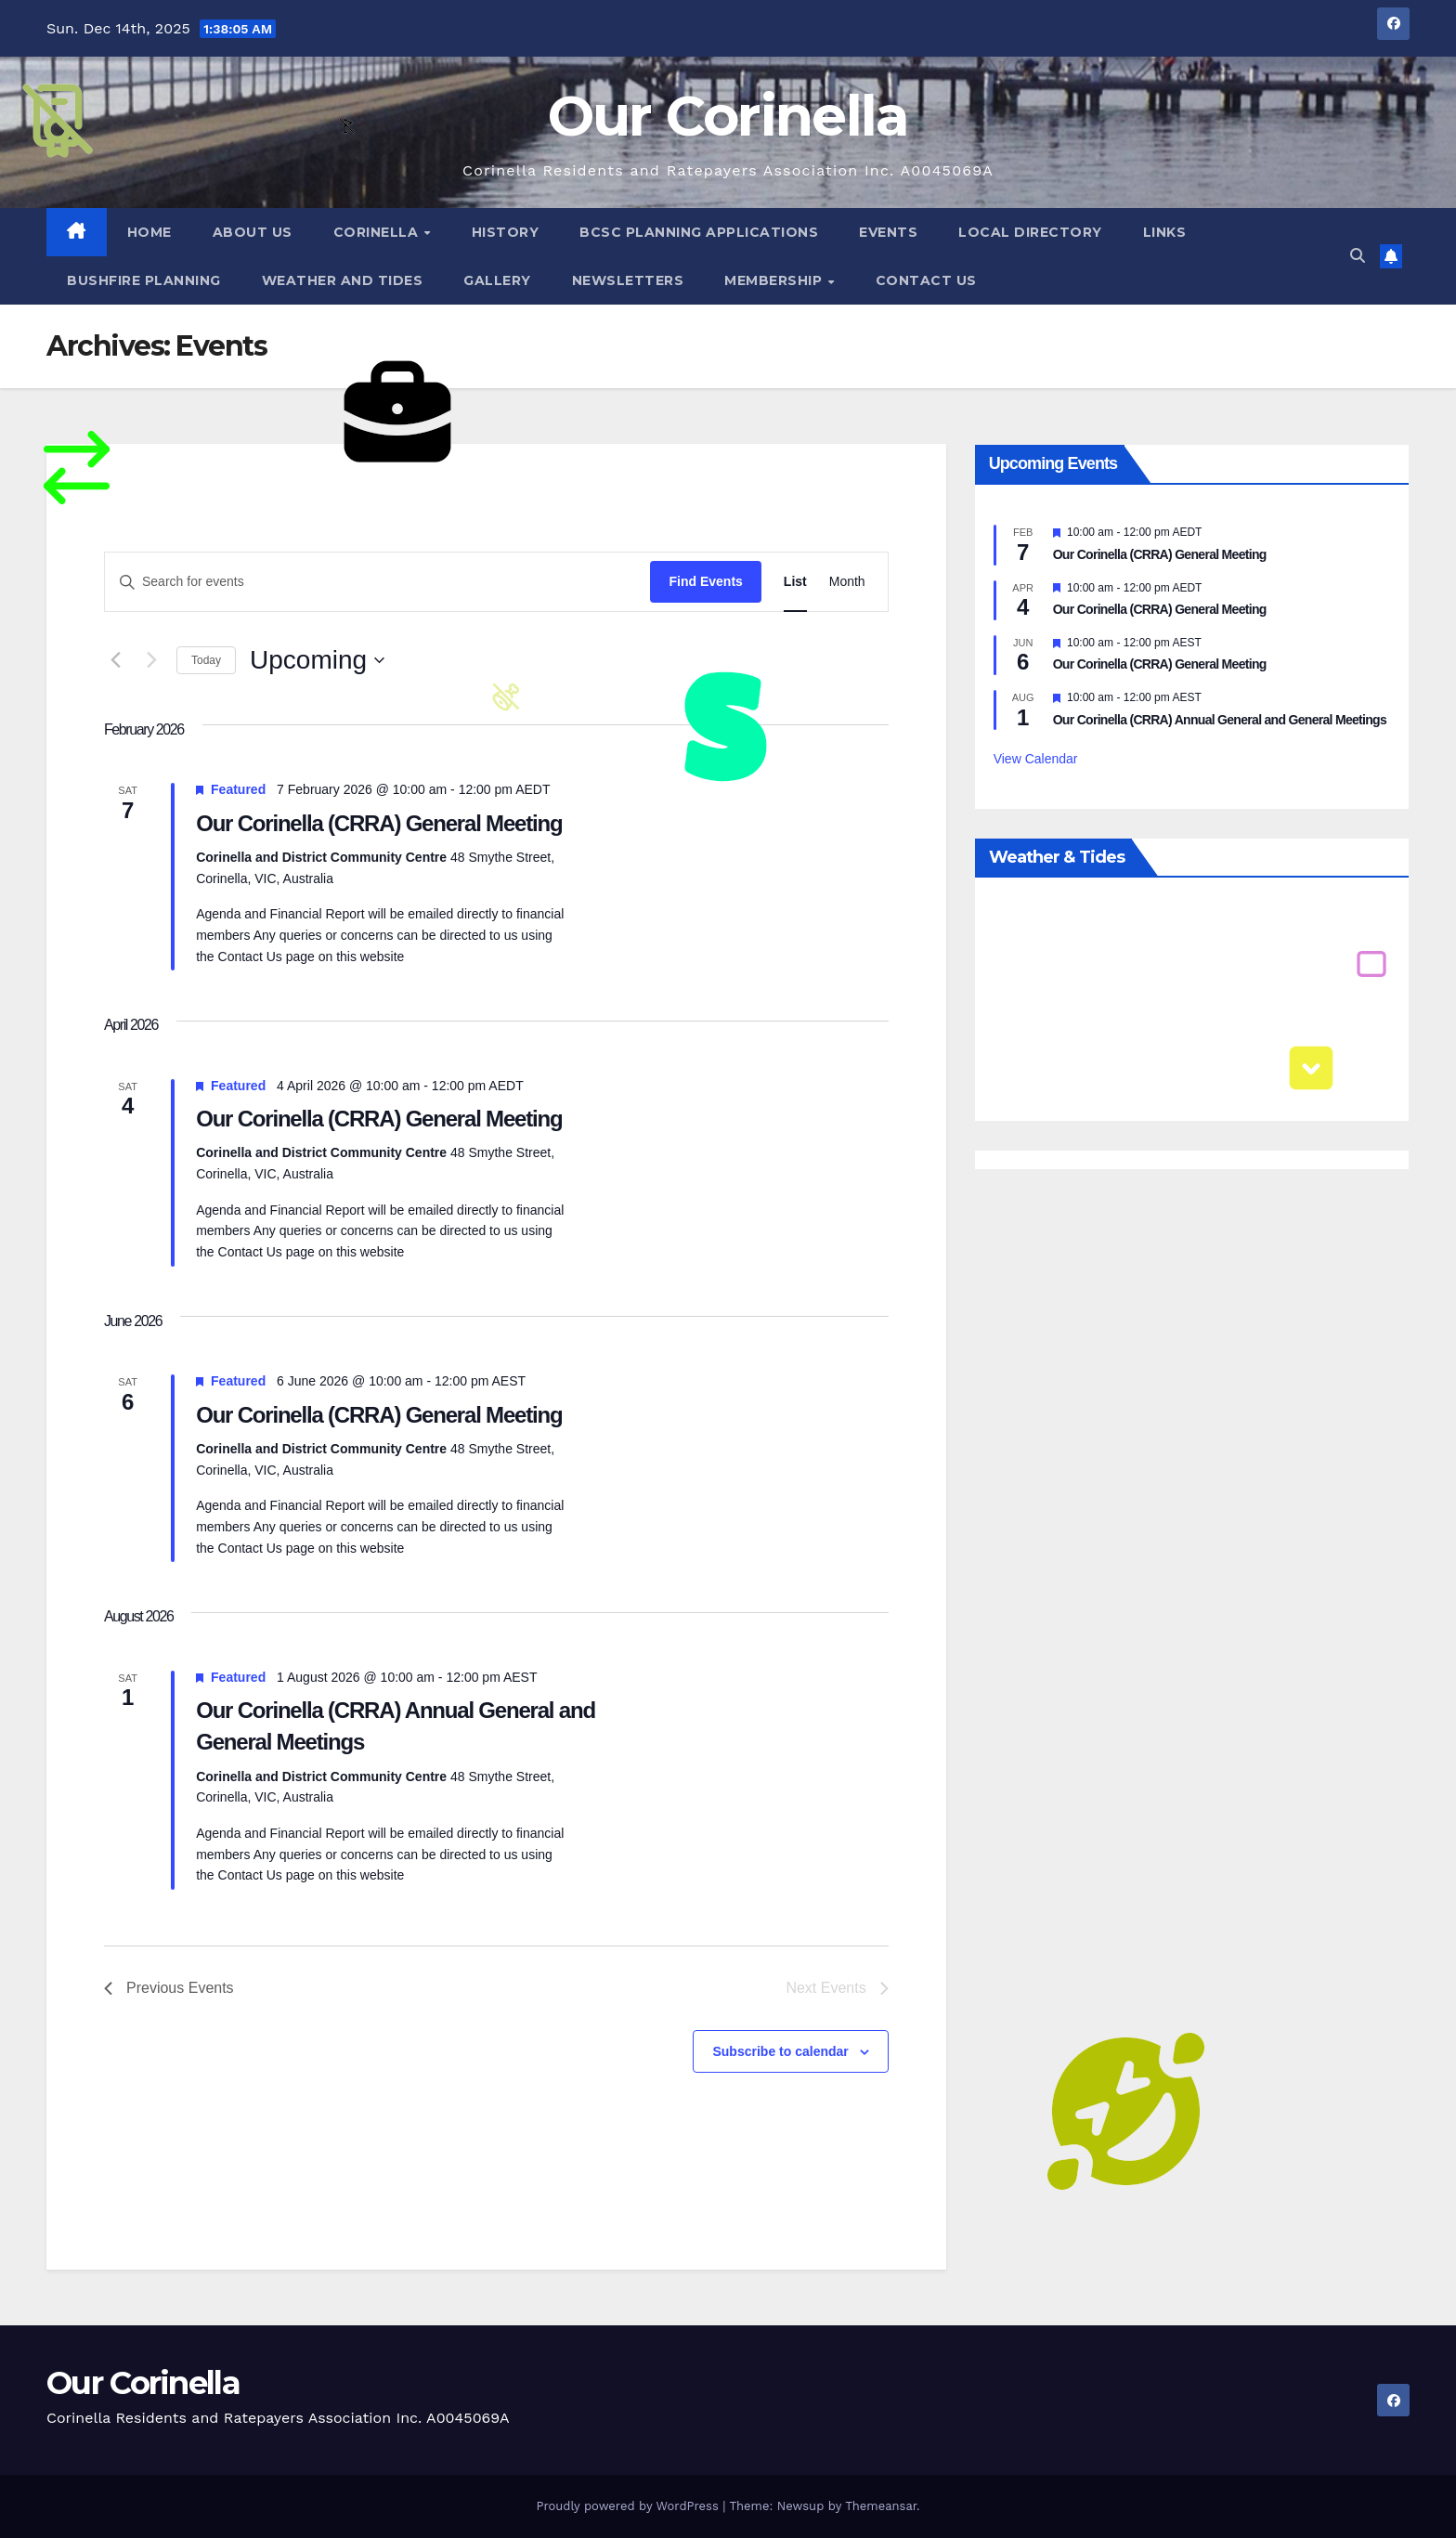 The image size is (1456, 2538). Describe the element at coordinates (506, 696) in the screenshot. I see `indicates meat-free or vegetarian option` at that location.